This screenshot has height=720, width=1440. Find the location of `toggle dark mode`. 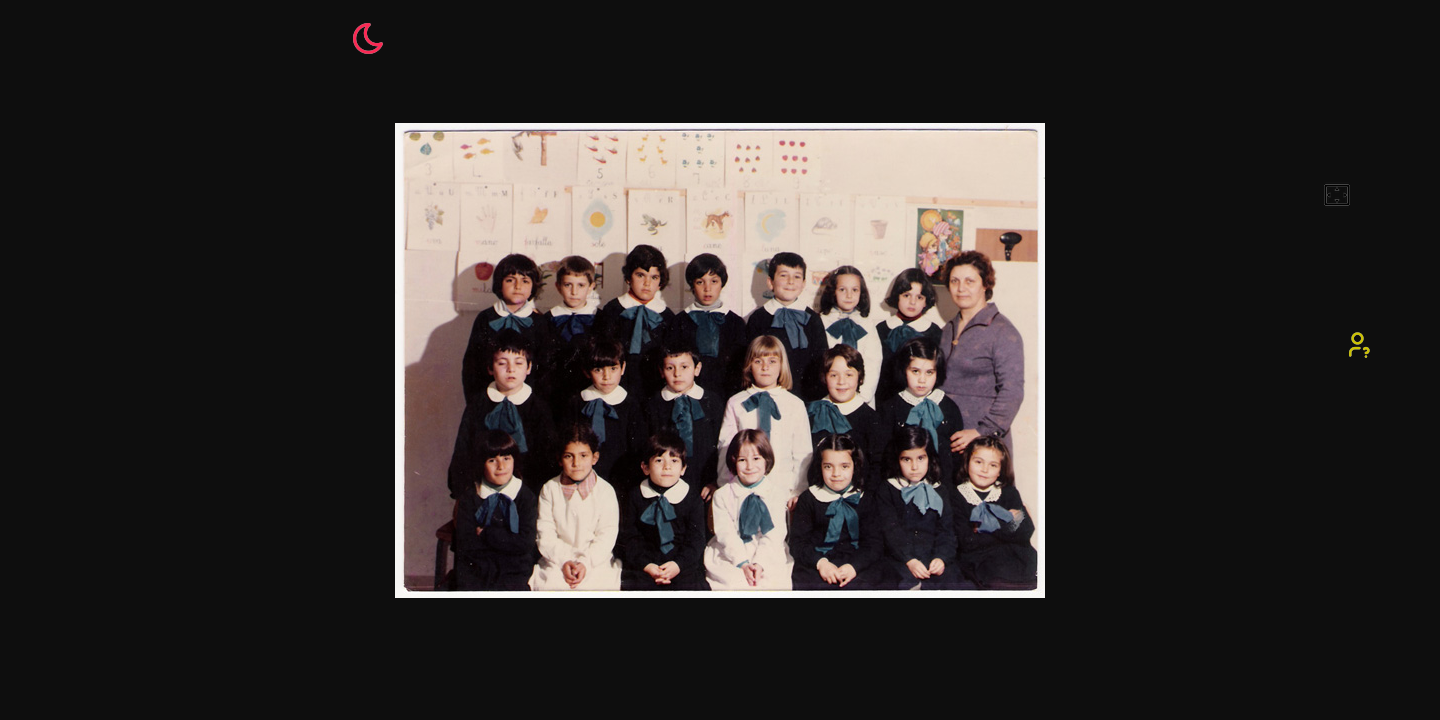

toggle dark mode is located at coordinates (368, 38).